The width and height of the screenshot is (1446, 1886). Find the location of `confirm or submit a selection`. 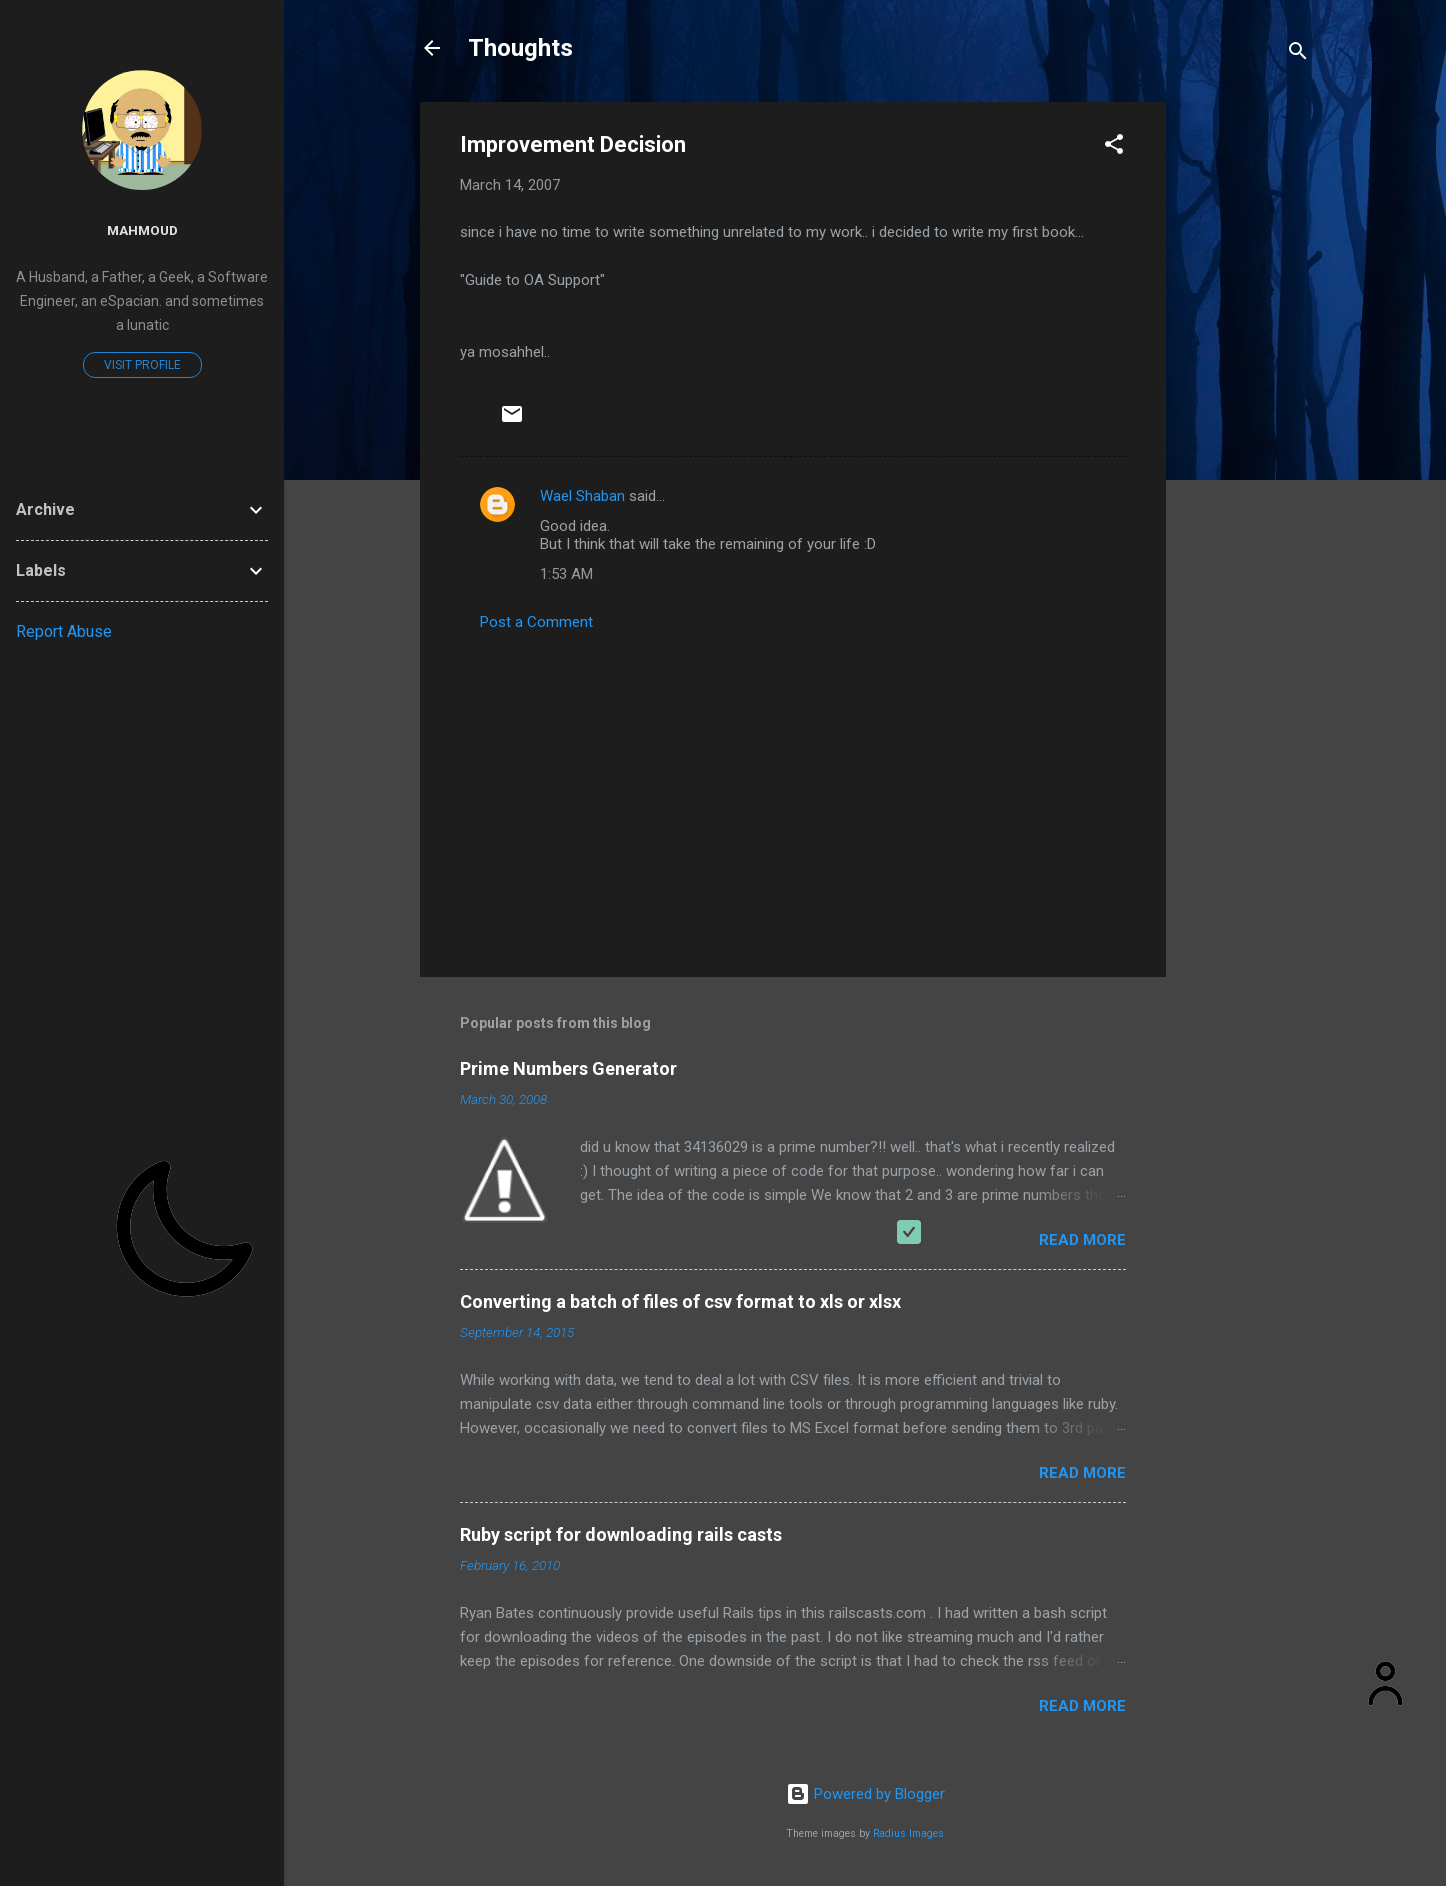

confirm or submit a selection is located at coordinates (909, 1232).